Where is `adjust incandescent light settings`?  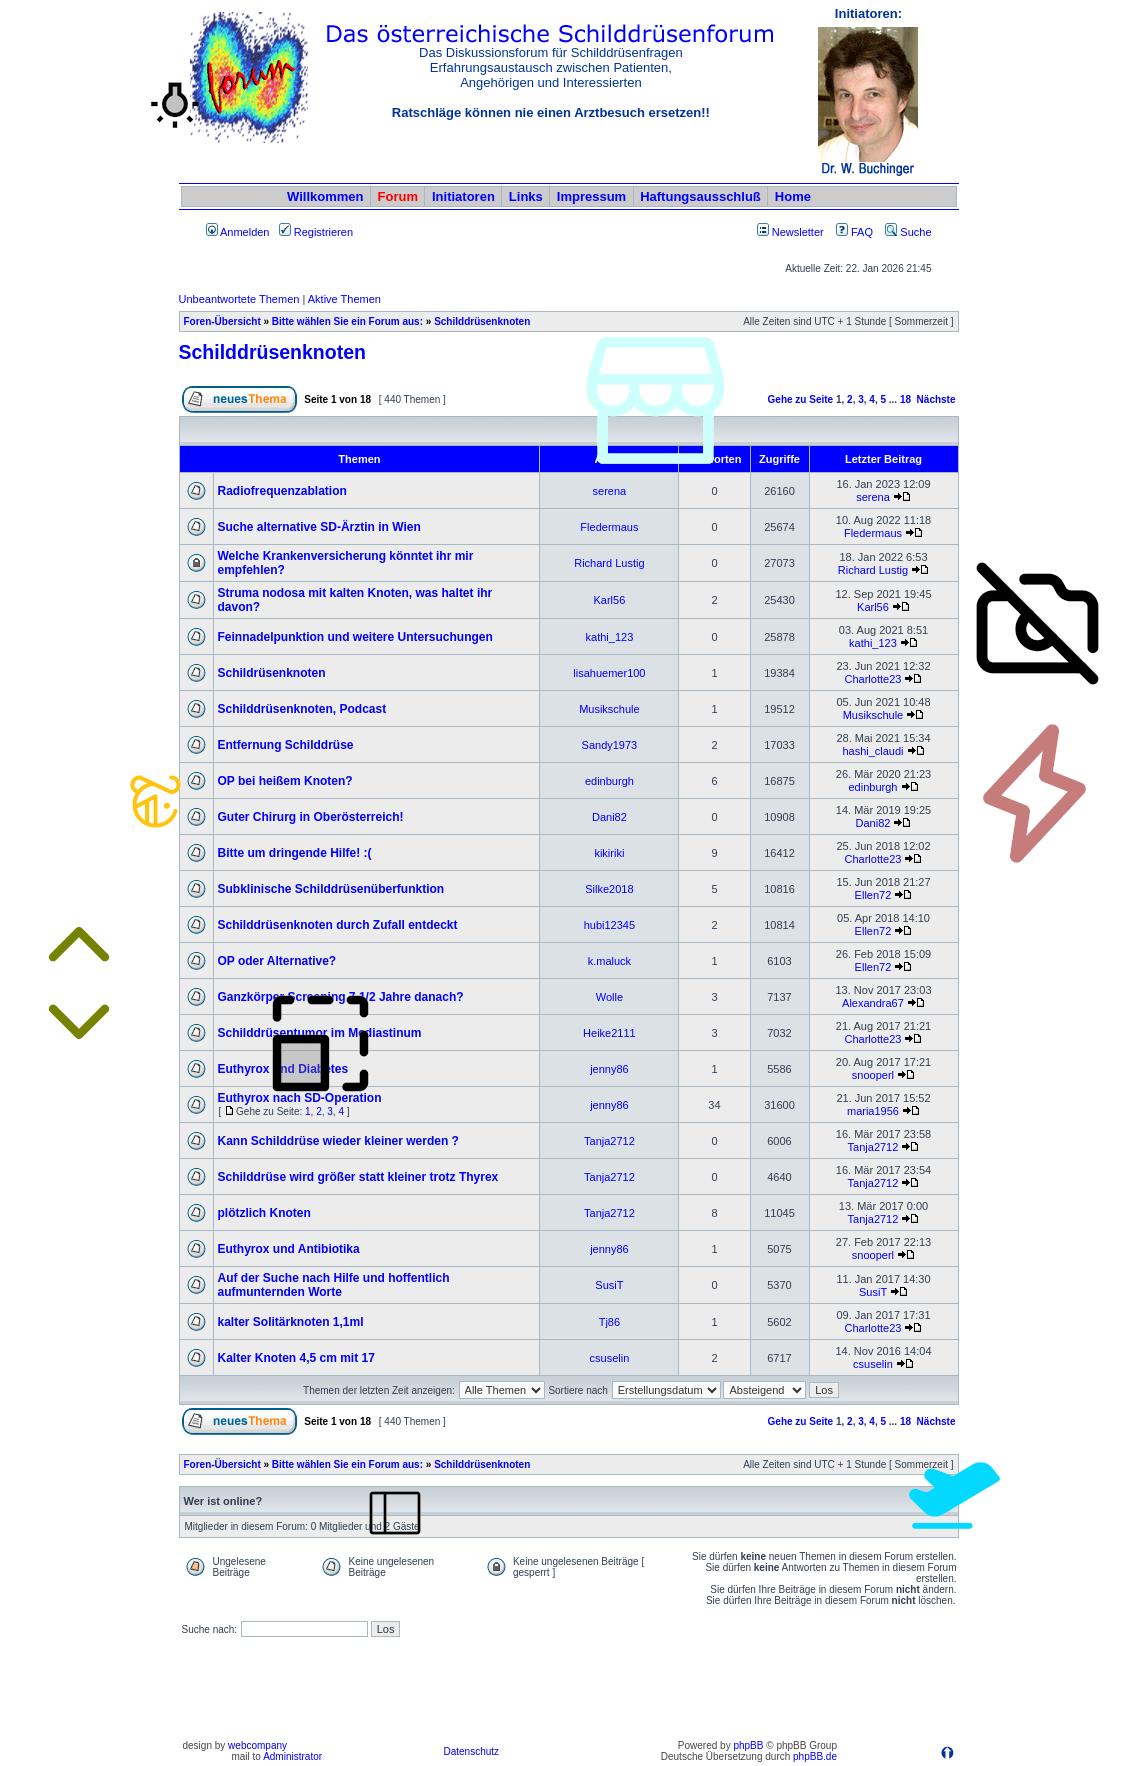 adjust incandescent light settings is located at coordinates (175, 104).